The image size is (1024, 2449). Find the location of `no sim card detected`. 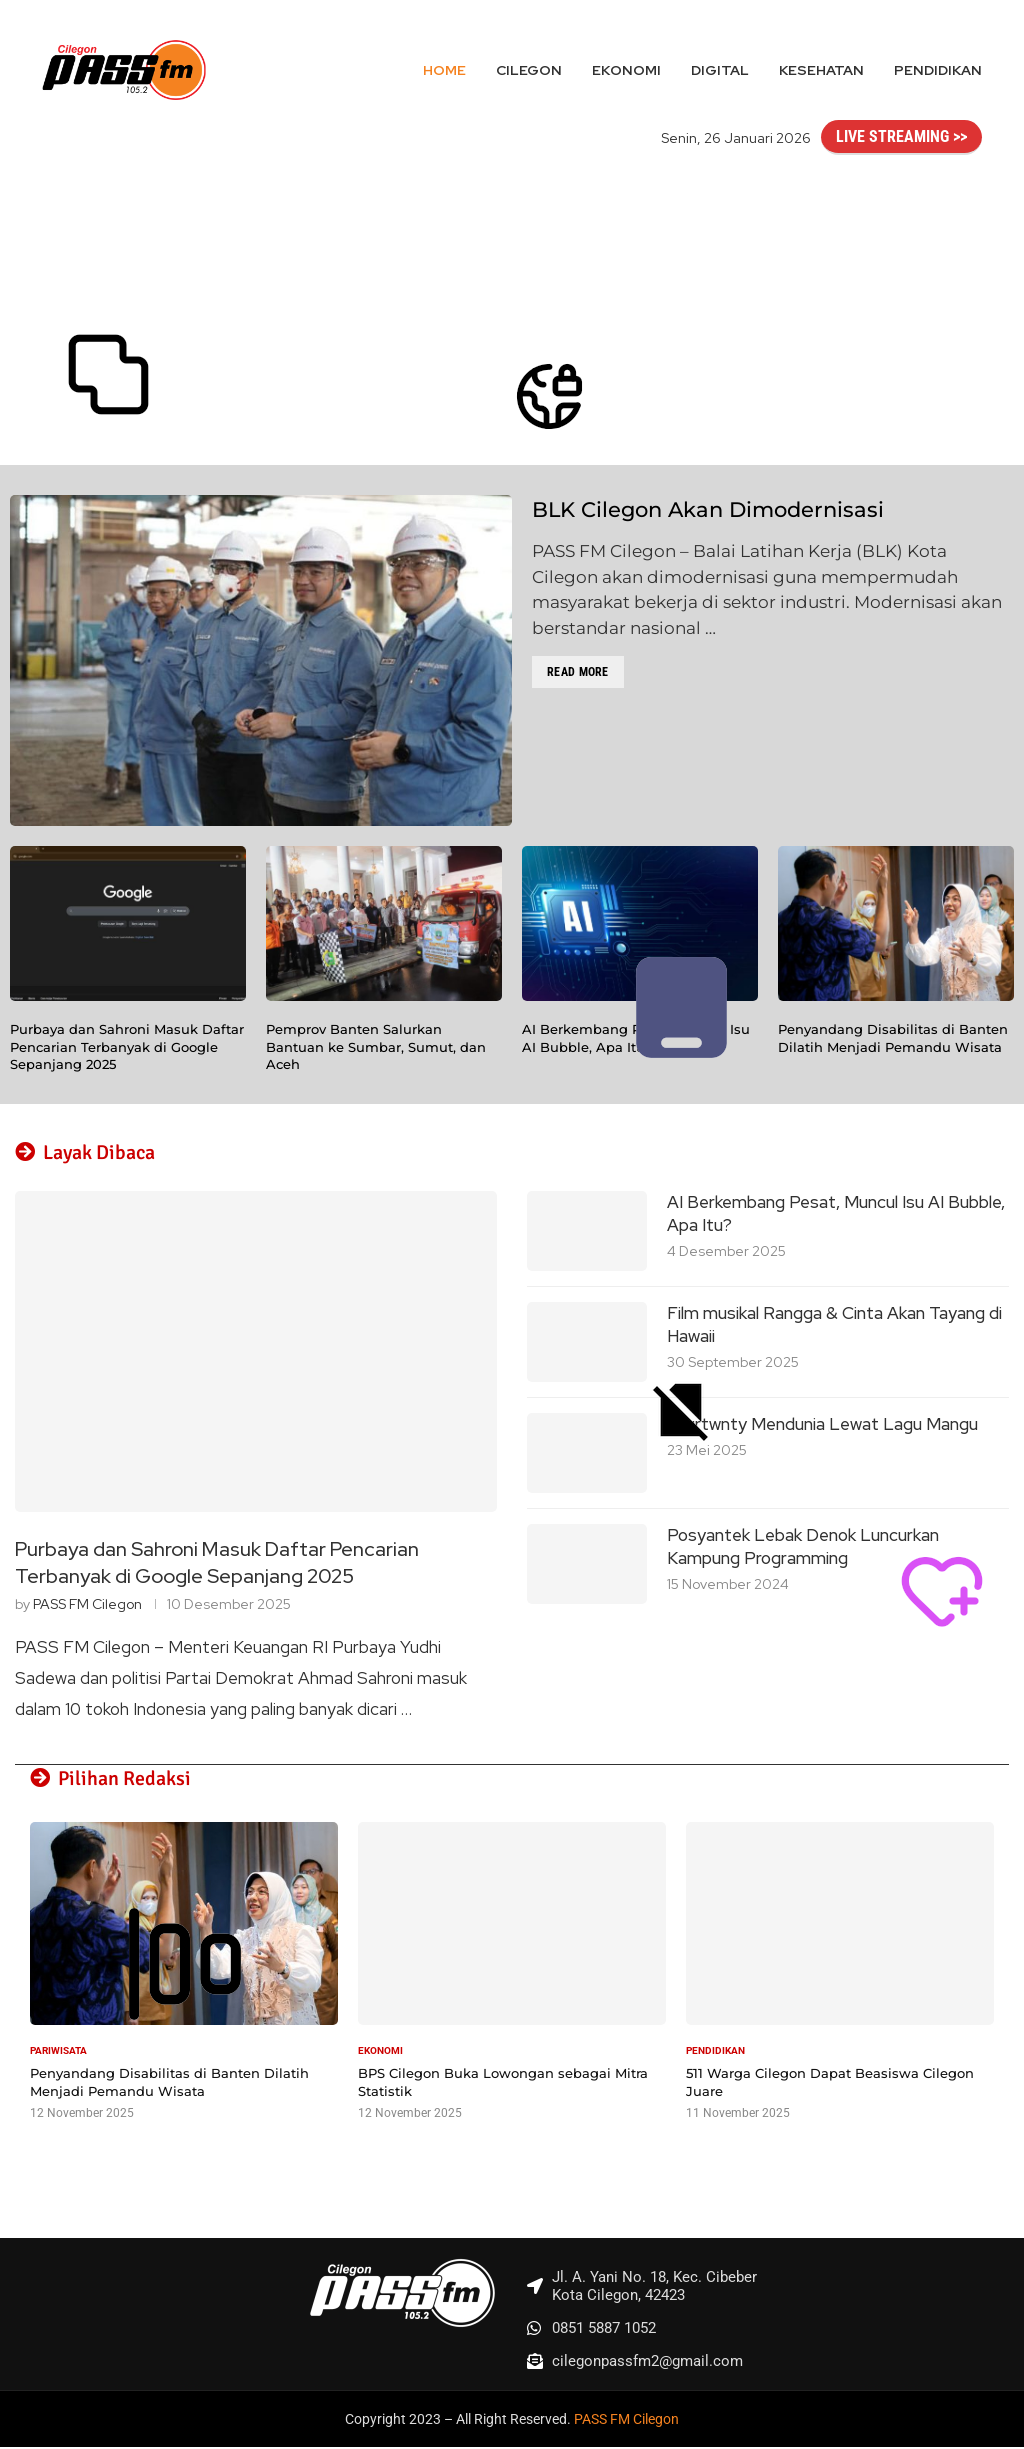

no sim card detected is located at coordinates (681, 1410).